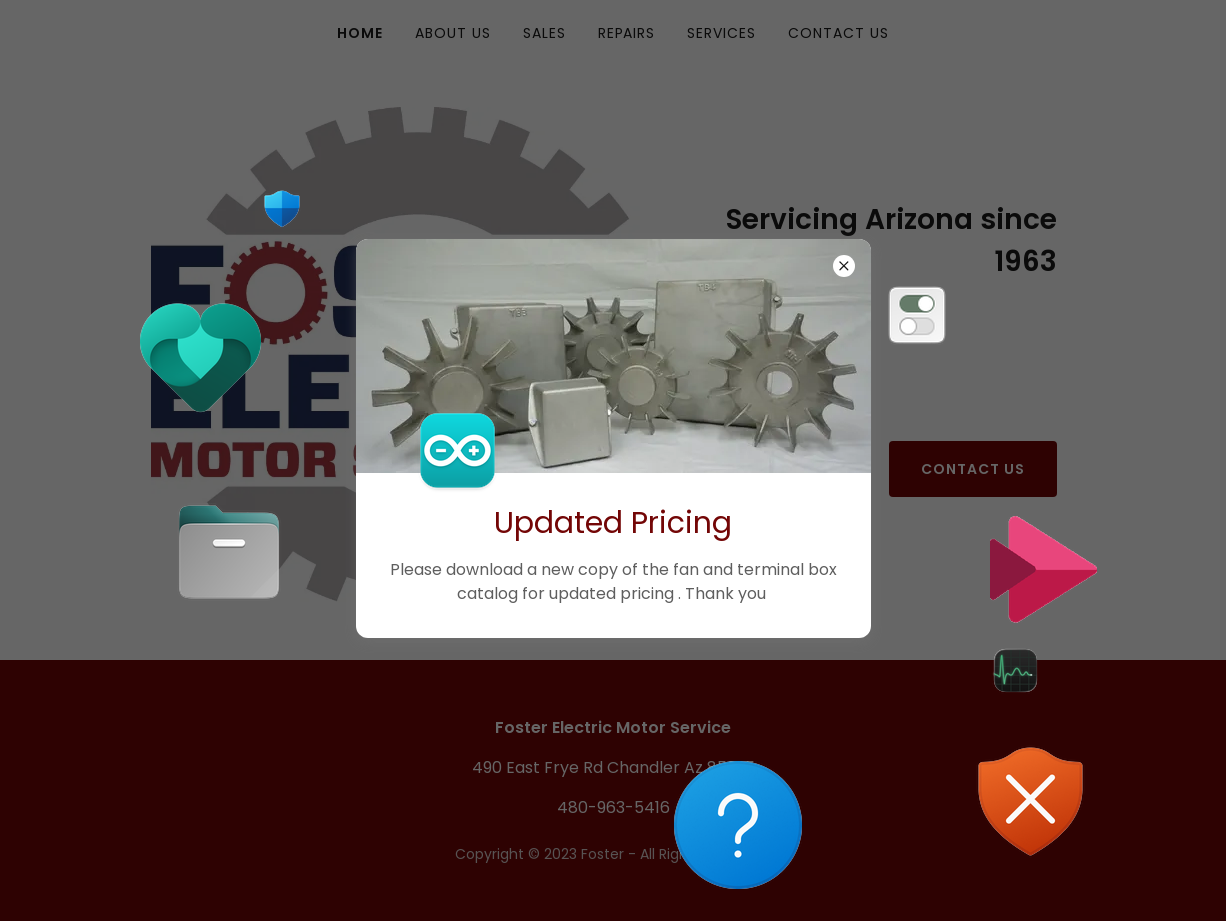 Image resolution: width=1226 pixels, height=921 pixels. Describe the element at coordinates (1030, 801) in the screenshot. I see `indicates a security error or protection failure` at that location.